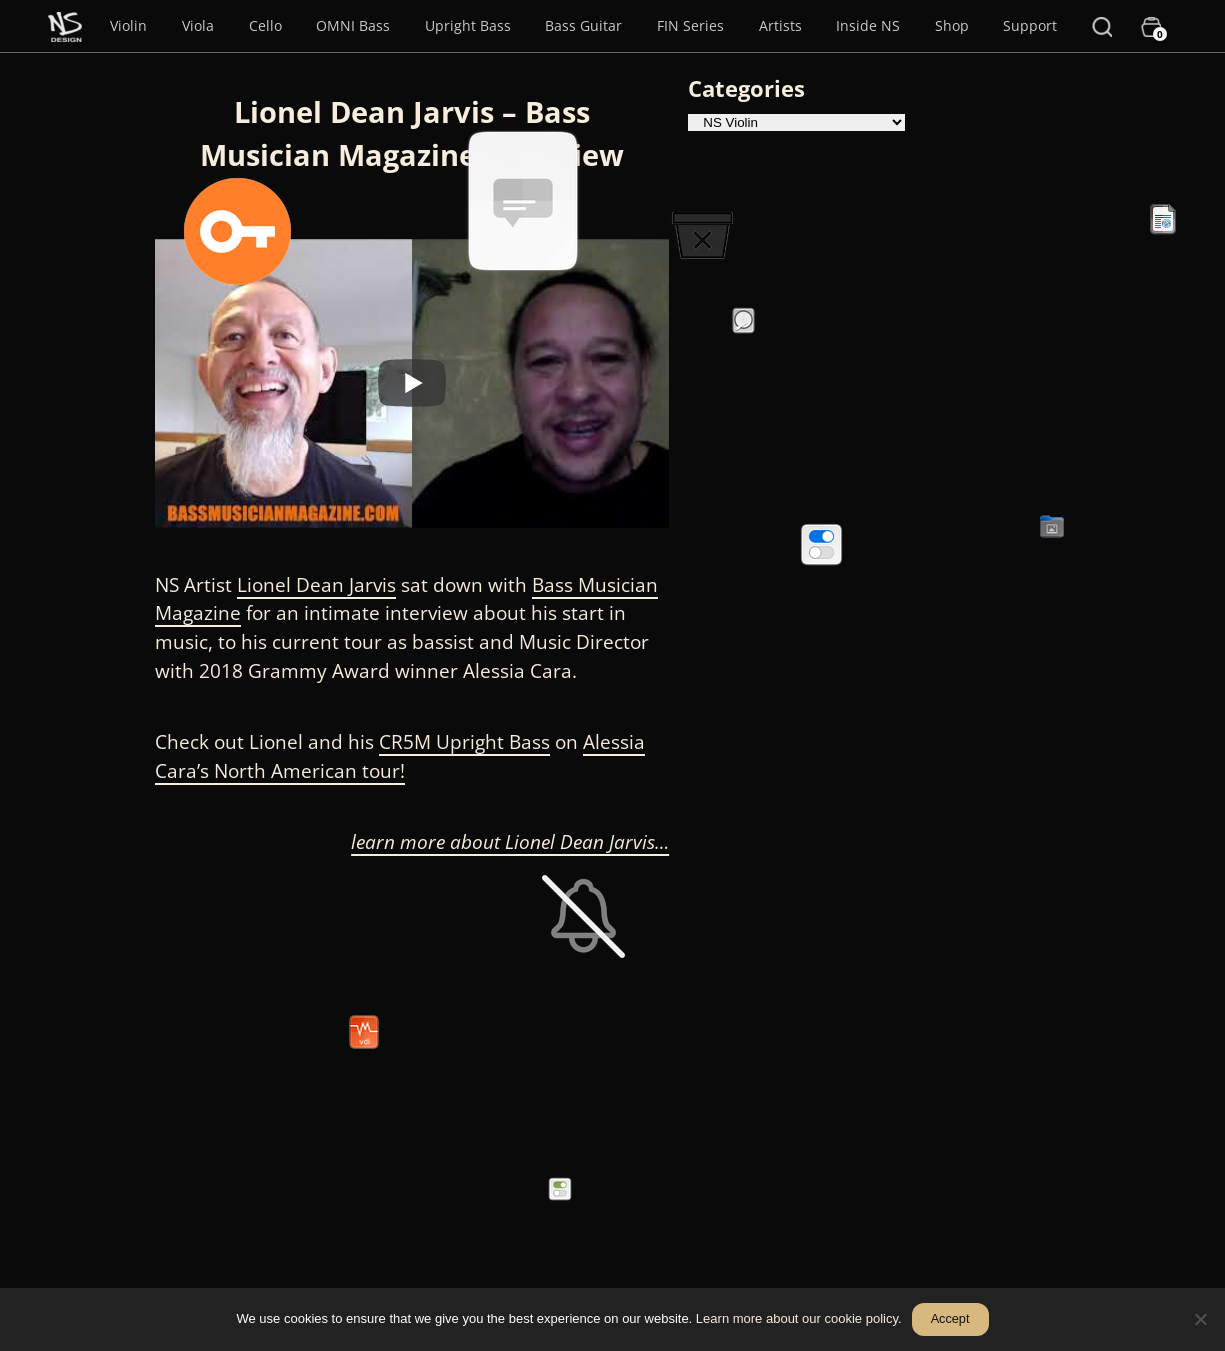 Image resolution: width=1225 pixels, height=1351 pixels. Describe the element at coordinates (1163, 219) in the screenshot. I see `libreoffice web template file type` at that location.